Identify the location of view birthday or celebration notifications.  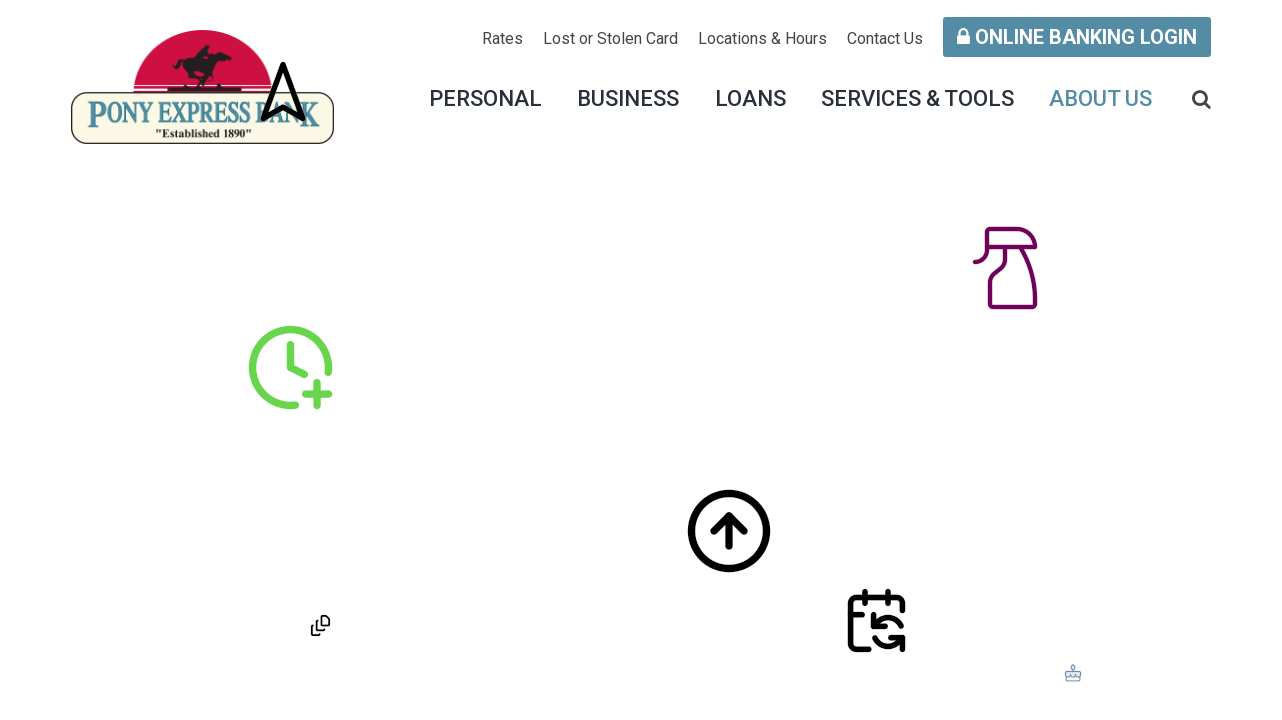
(1073, 674).